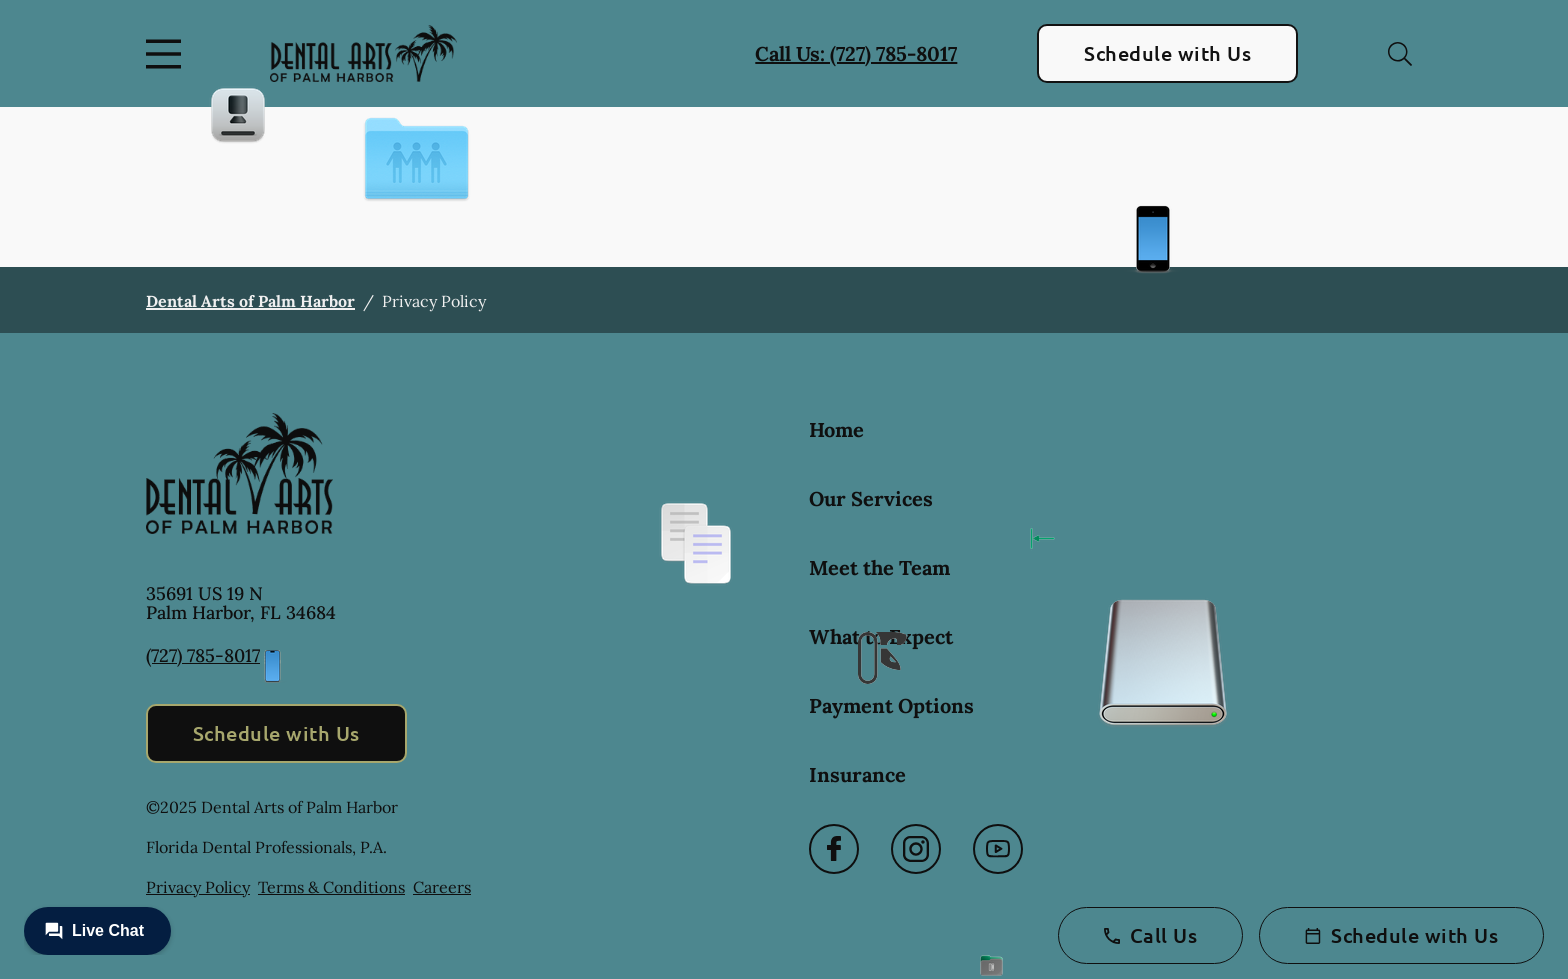 This screenshot has height=979, width=1568. I want to click on go to the first item in a list or sequence, so click(1042, 538).